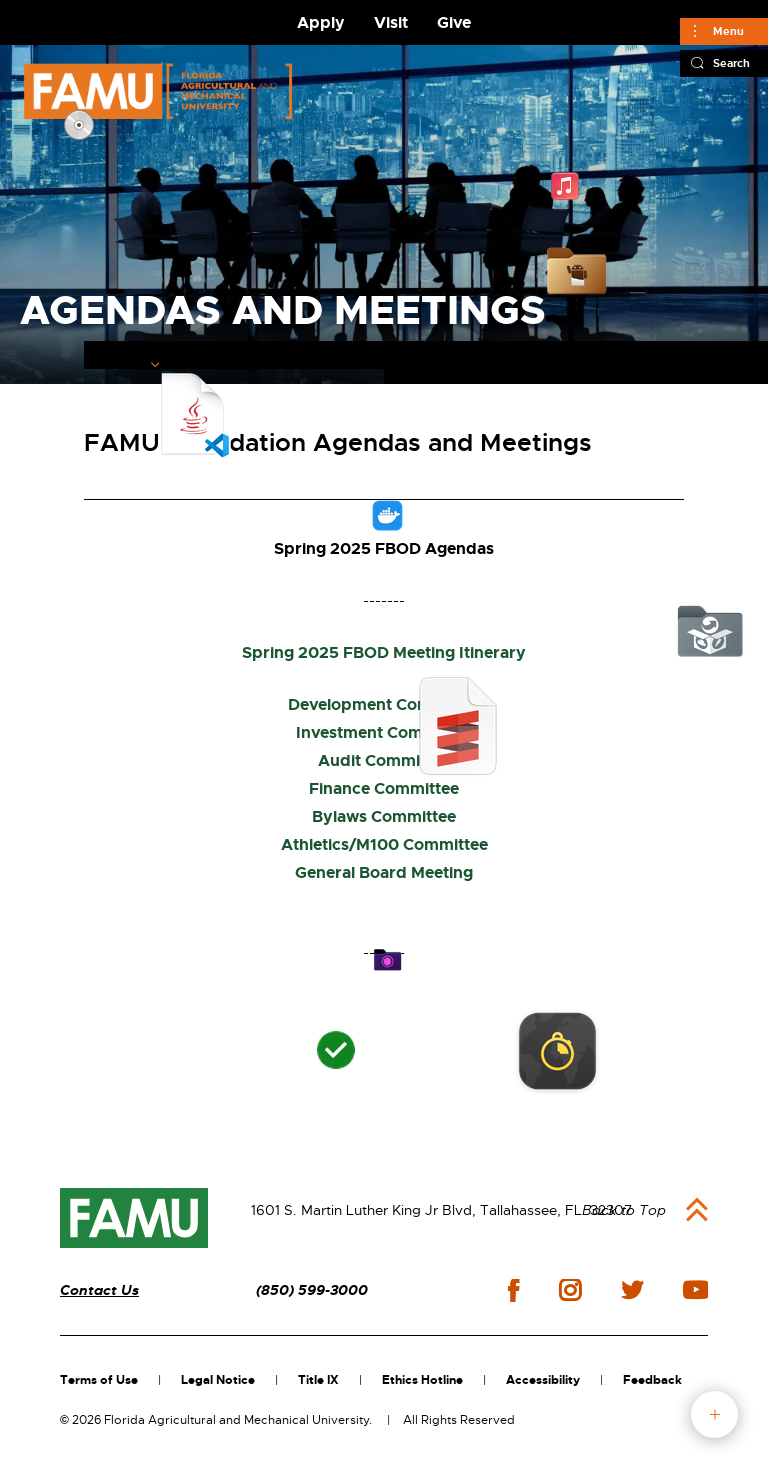 Image resolution: width=768 pixels, height=1465 pixels. What do you see at coordinates (79, 125) in the screenshot?
I see `unmount or eject a CD/DVD drive` at bounding box center [79, 125].